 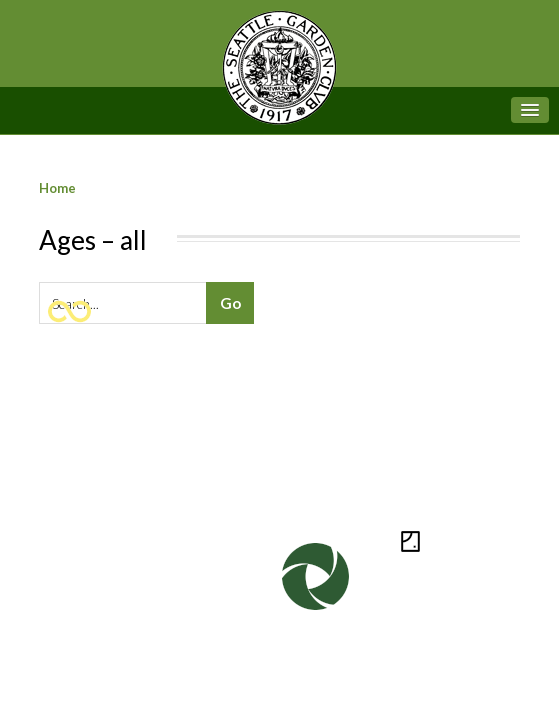 I want to click on access local storage or hard drive, so click(x=410, y=541).